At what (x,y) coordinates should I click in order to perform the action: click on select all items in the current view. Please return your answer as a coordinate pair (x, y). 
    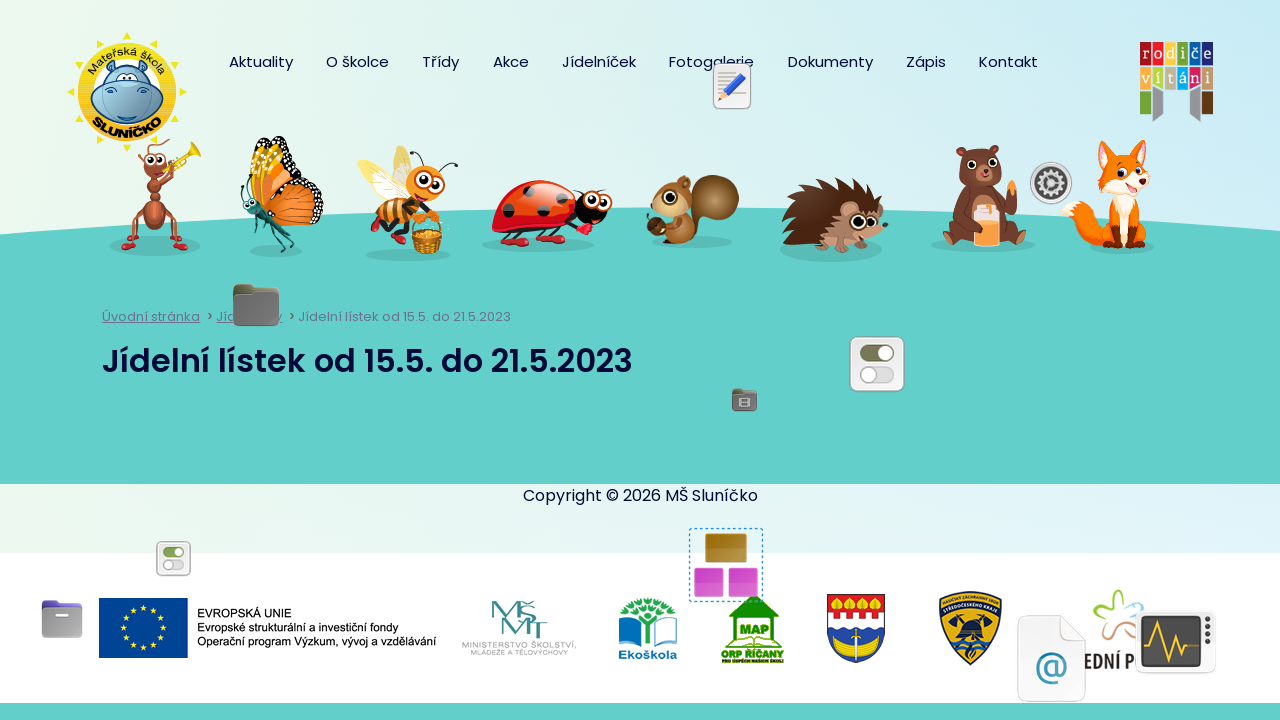
    Looking at the image, I should click on (726, 565).